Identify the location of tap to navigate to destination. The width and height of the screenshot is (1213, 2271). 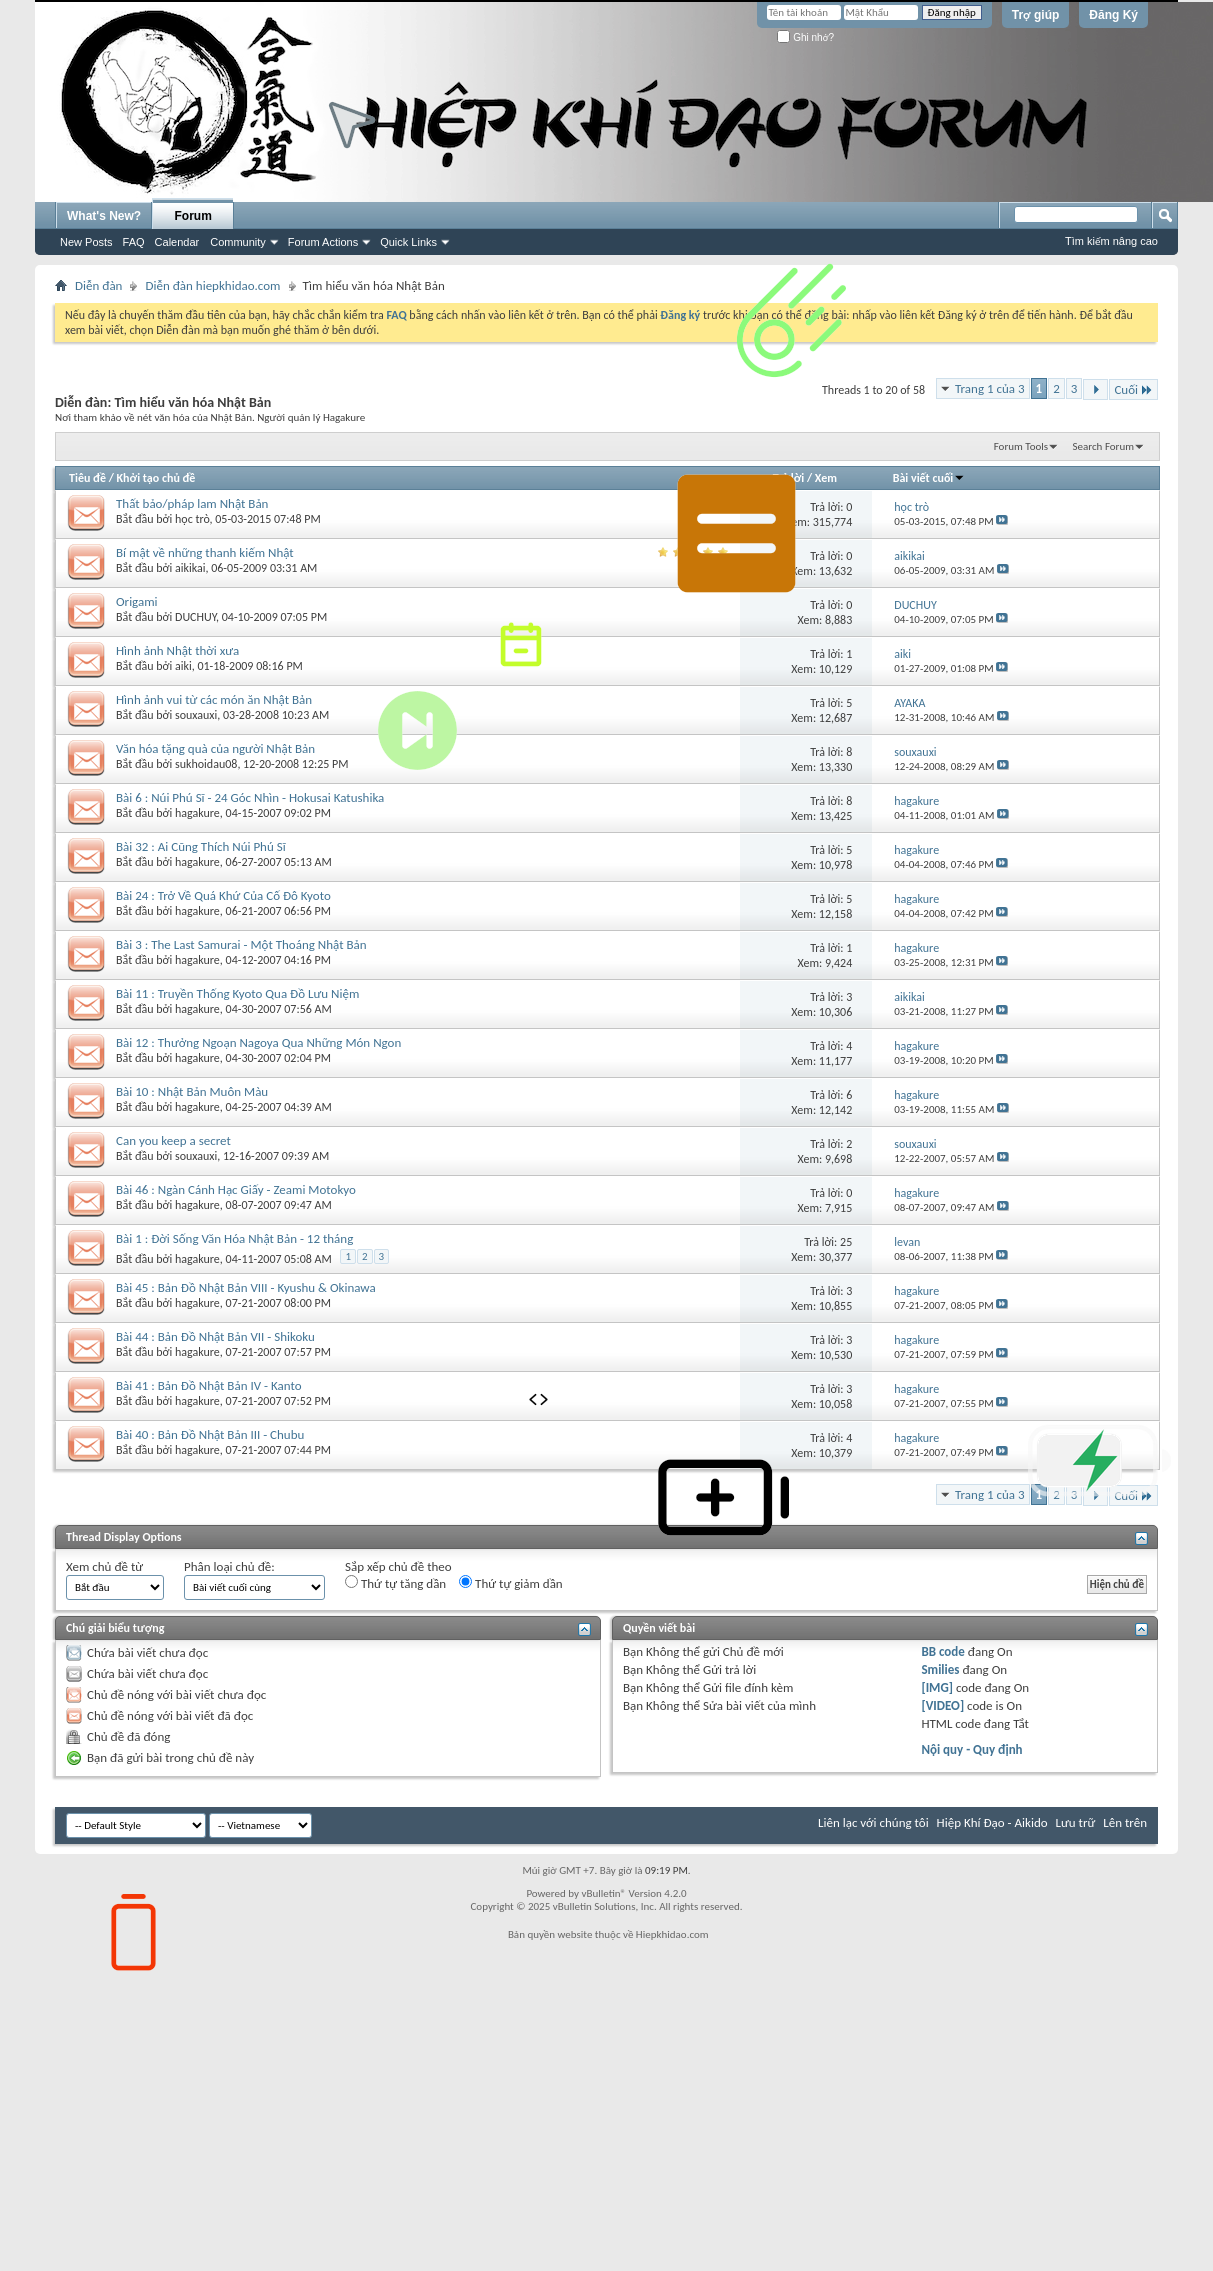
(348, 121).